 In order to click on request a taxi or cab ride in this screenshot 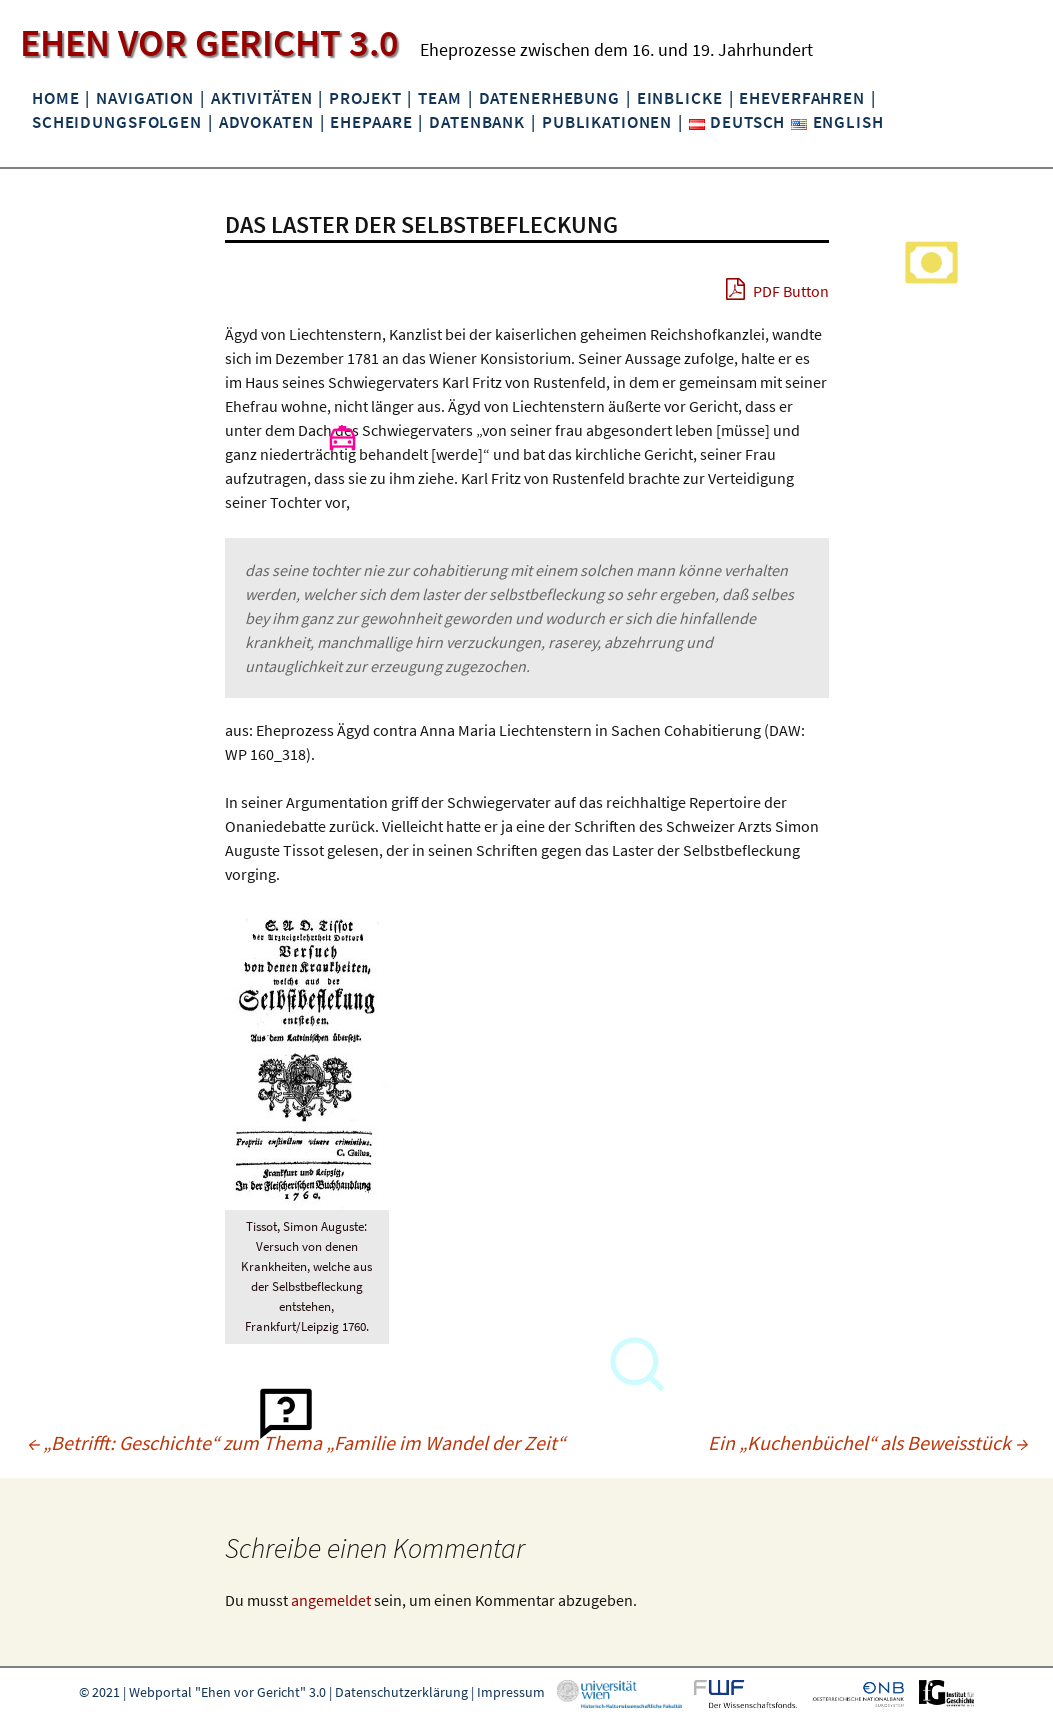, I will do `click(342, 437)`.